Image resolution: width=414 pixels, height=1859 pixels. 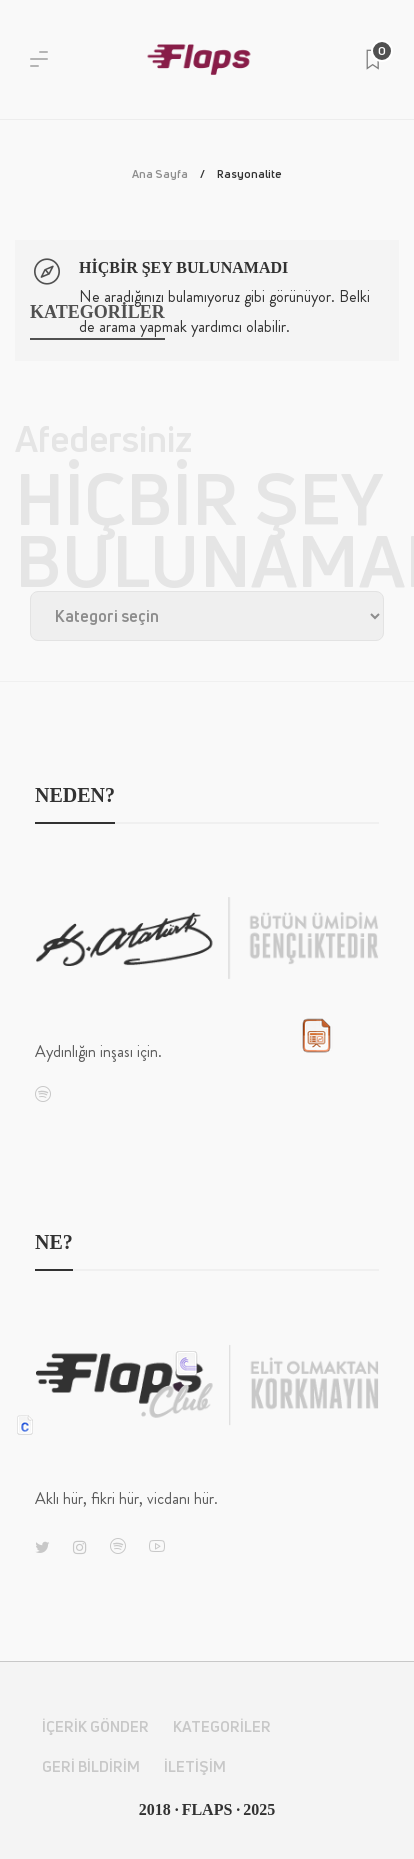 I want to click on a bittorrent torrent file, so click(x=186, y=1363).